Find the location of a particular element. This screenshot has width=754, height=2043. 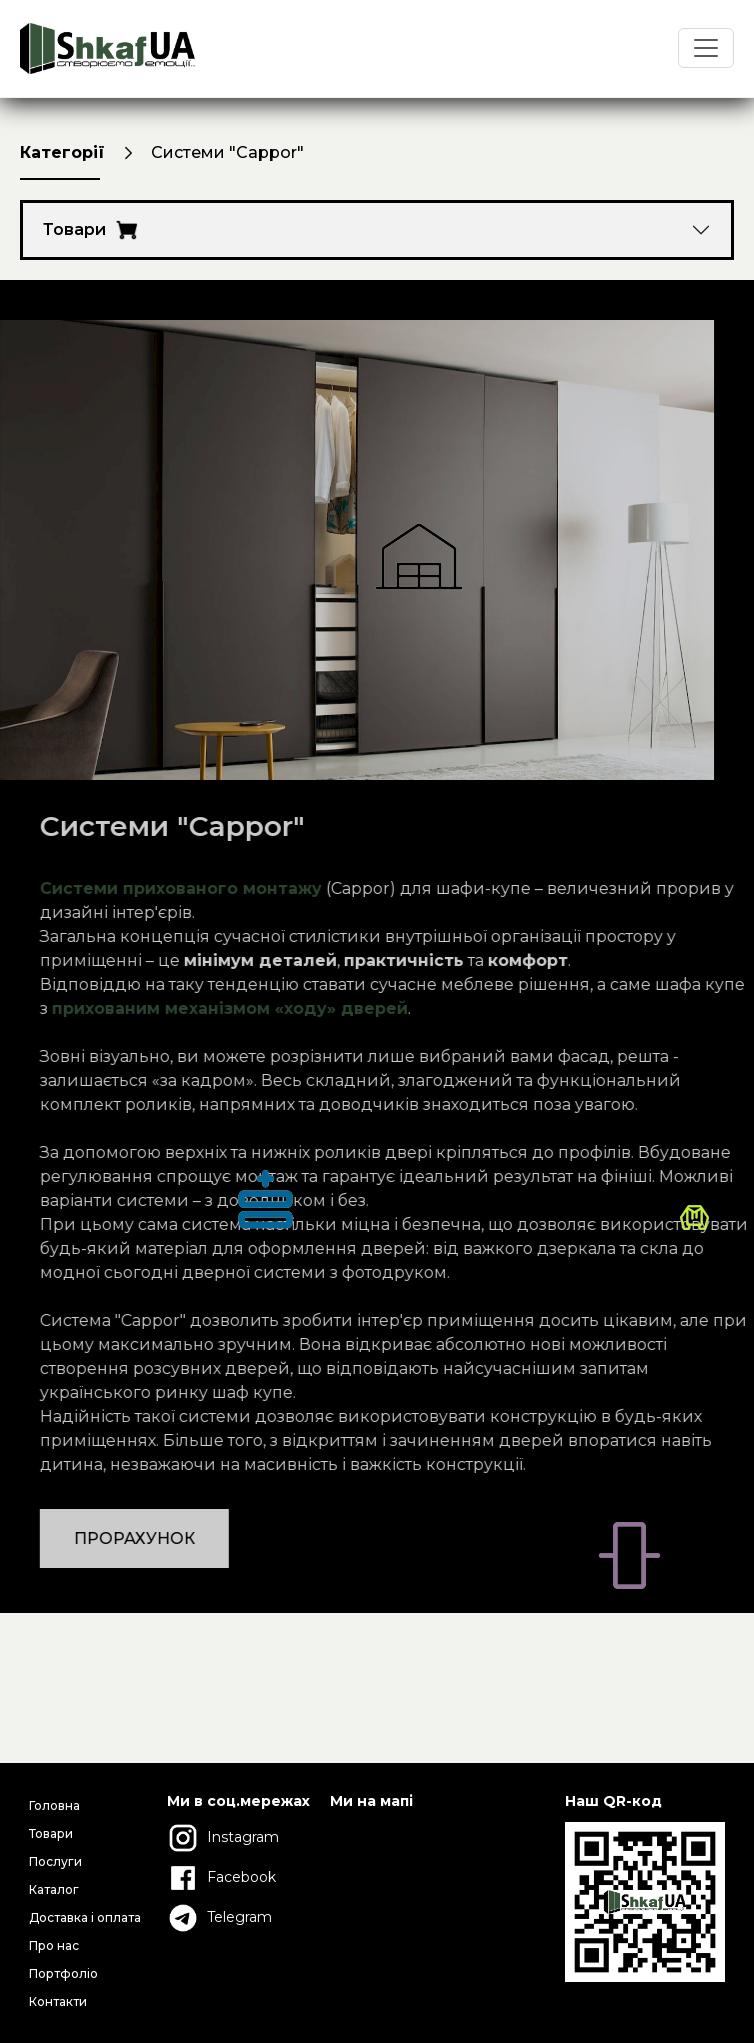

add a new row above is located at coordinates (265, 1203).